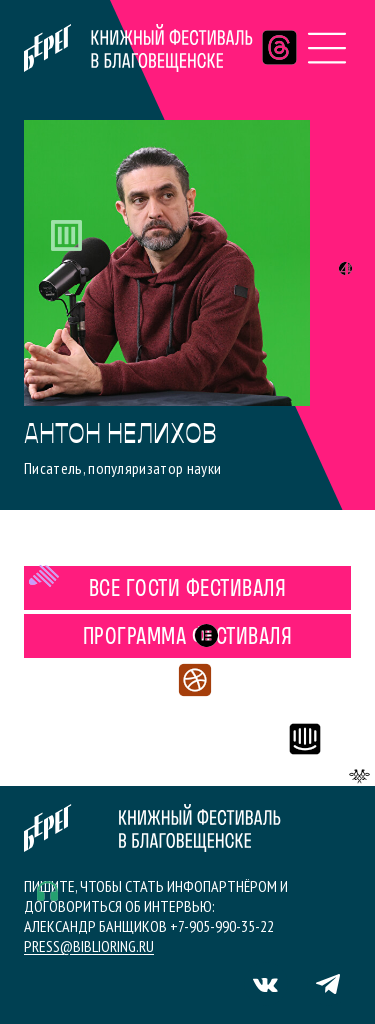 This screenshot has height=1024, width=375. What do you see at coordinates (305, 739) in the screenshot?
I see `open Intercom chat support` at bounding box center [305, 739].